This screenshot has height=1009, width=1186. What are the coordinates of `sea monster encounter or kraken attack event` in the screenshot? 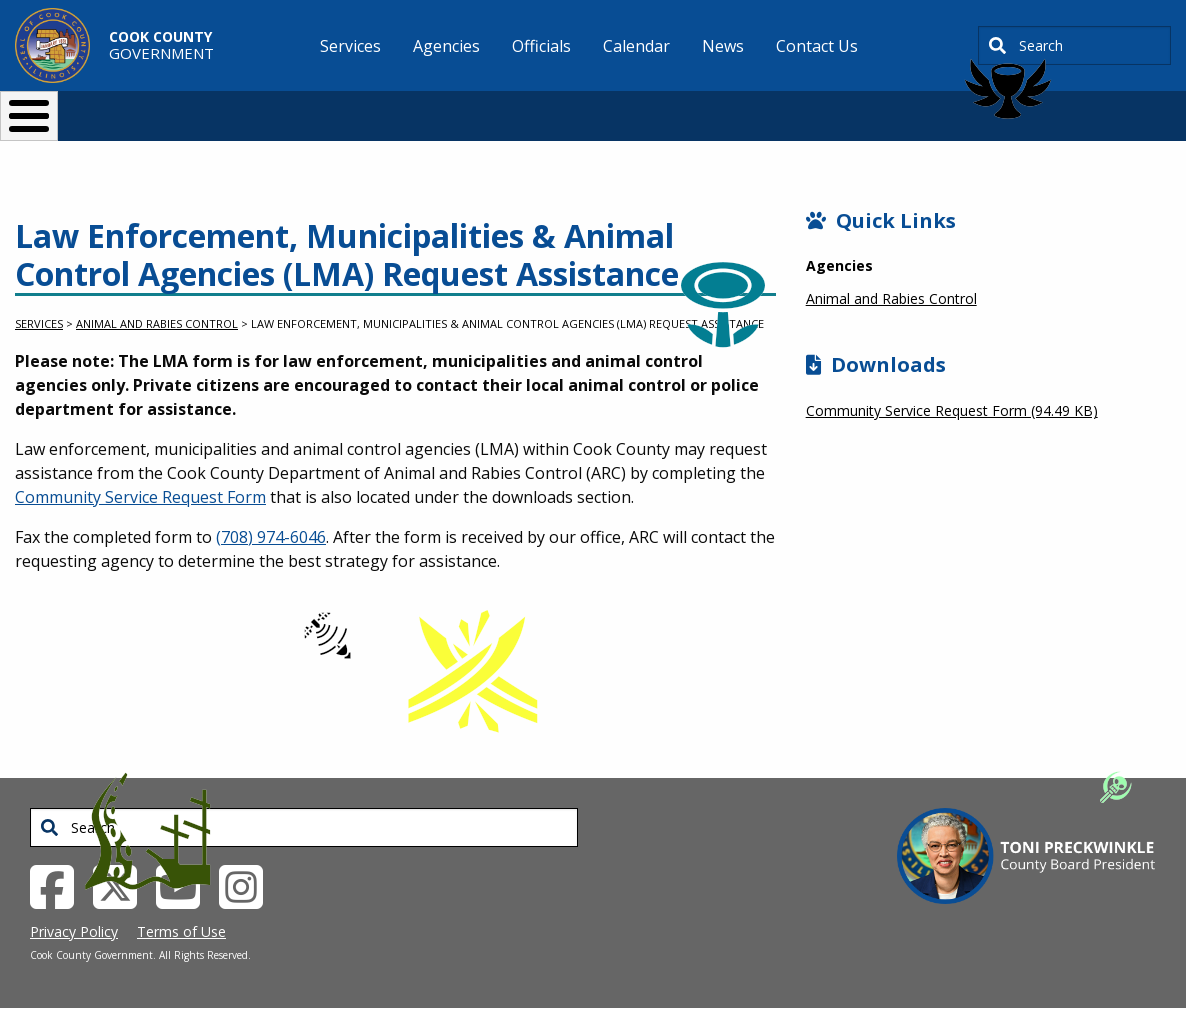 It's located at (148, 829).